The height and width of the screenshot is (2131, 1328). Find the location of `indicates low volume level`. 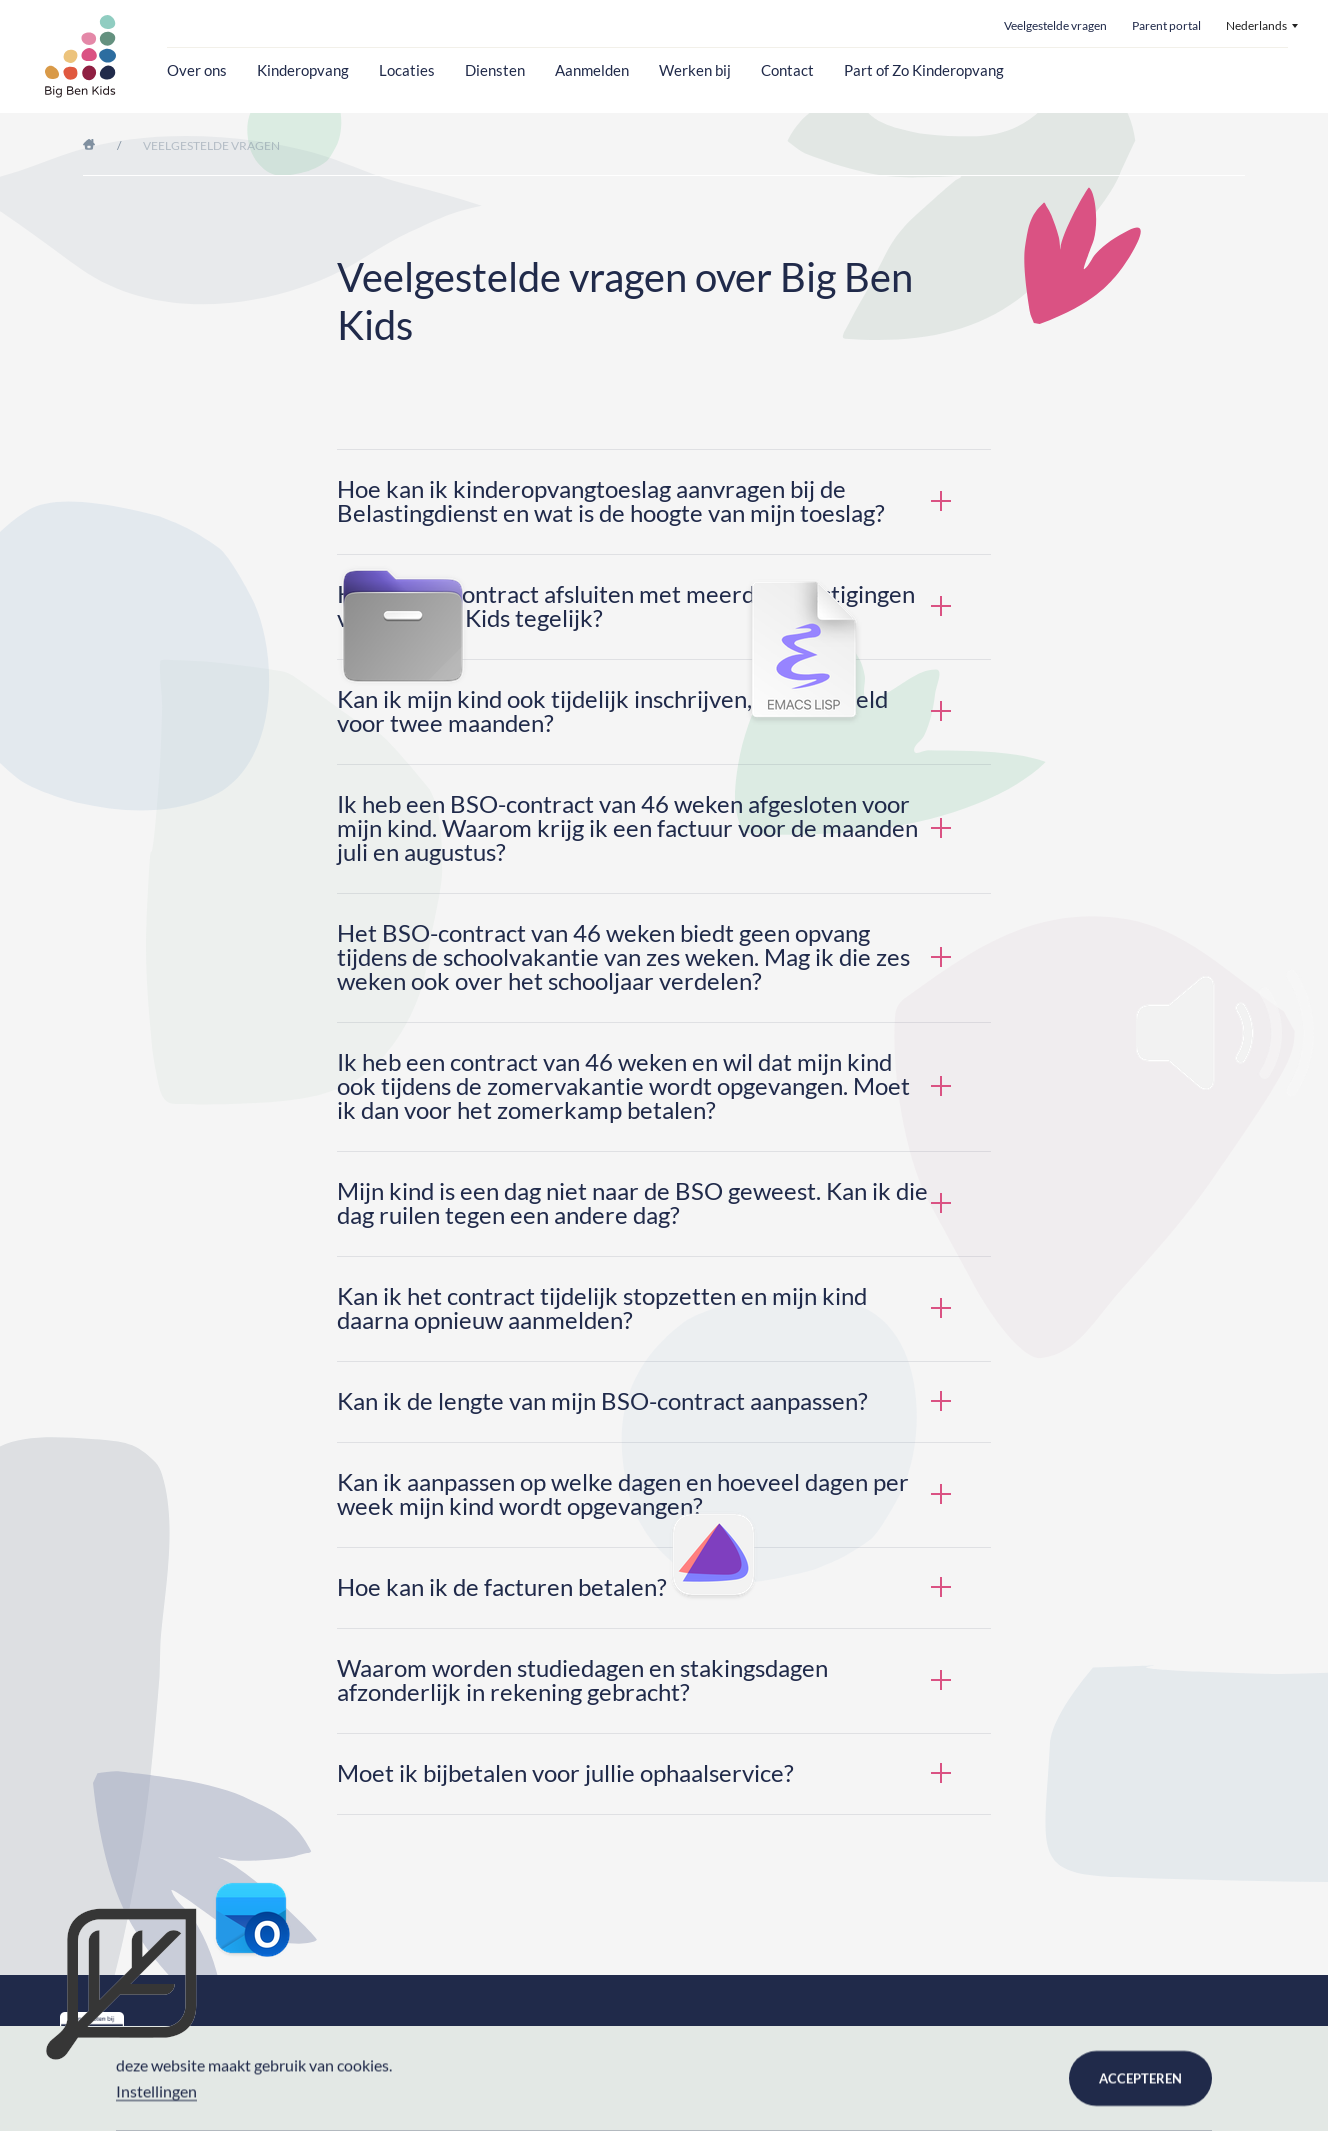

indicates low volume level is located at coordinates (1225, 1033).